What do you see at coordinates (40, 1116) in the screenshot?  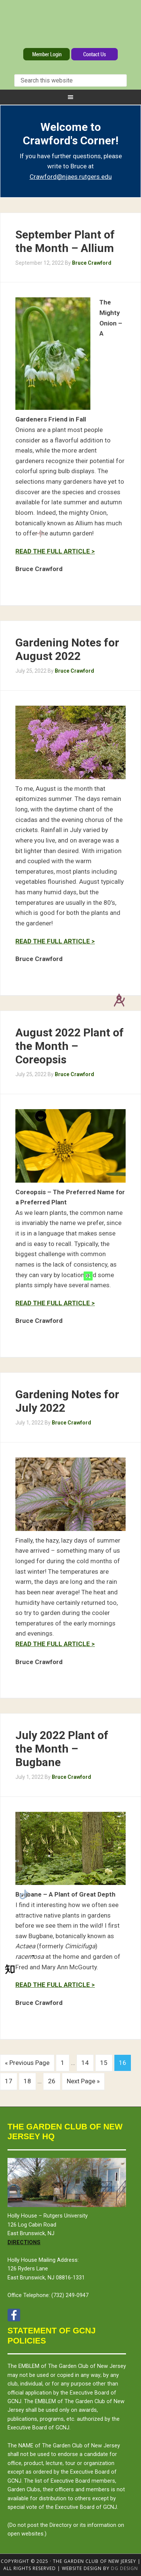 I see `add an emoji reaction` at bounding box center [40, 1116].